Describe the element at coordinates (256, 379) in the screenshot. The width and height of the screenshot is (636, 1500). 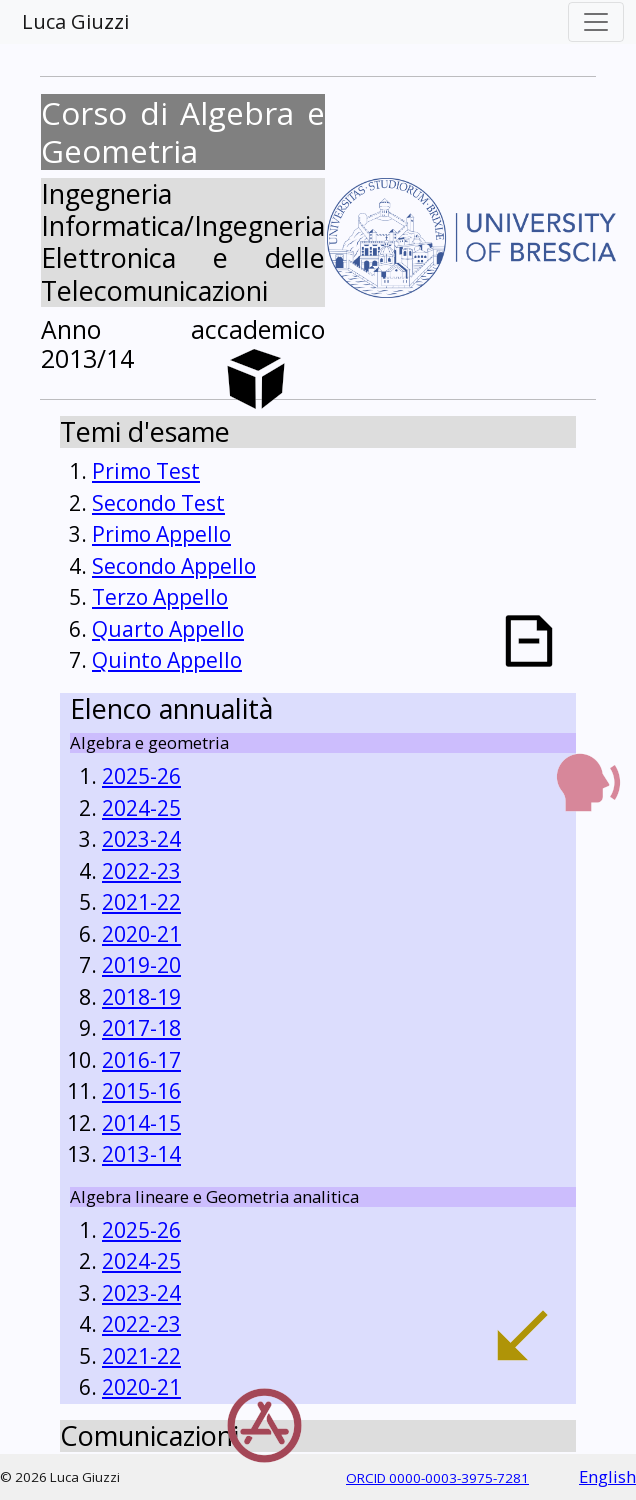
I see `pkgsrc package management system logo` at that location.